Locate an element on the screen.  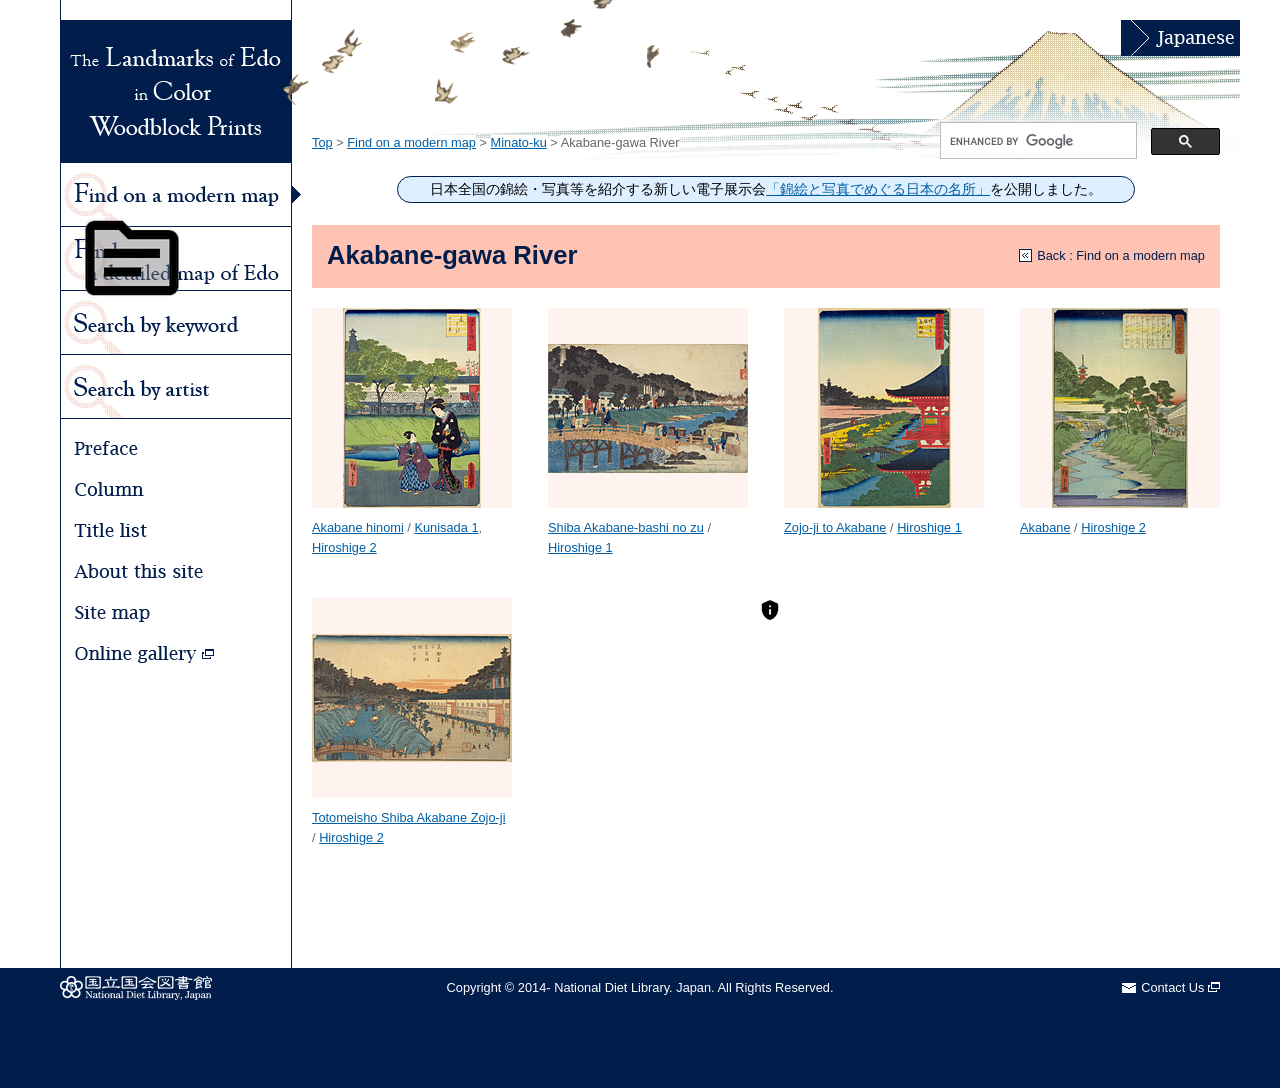
view privacy policy or settings is located at coordinates (770, 610).